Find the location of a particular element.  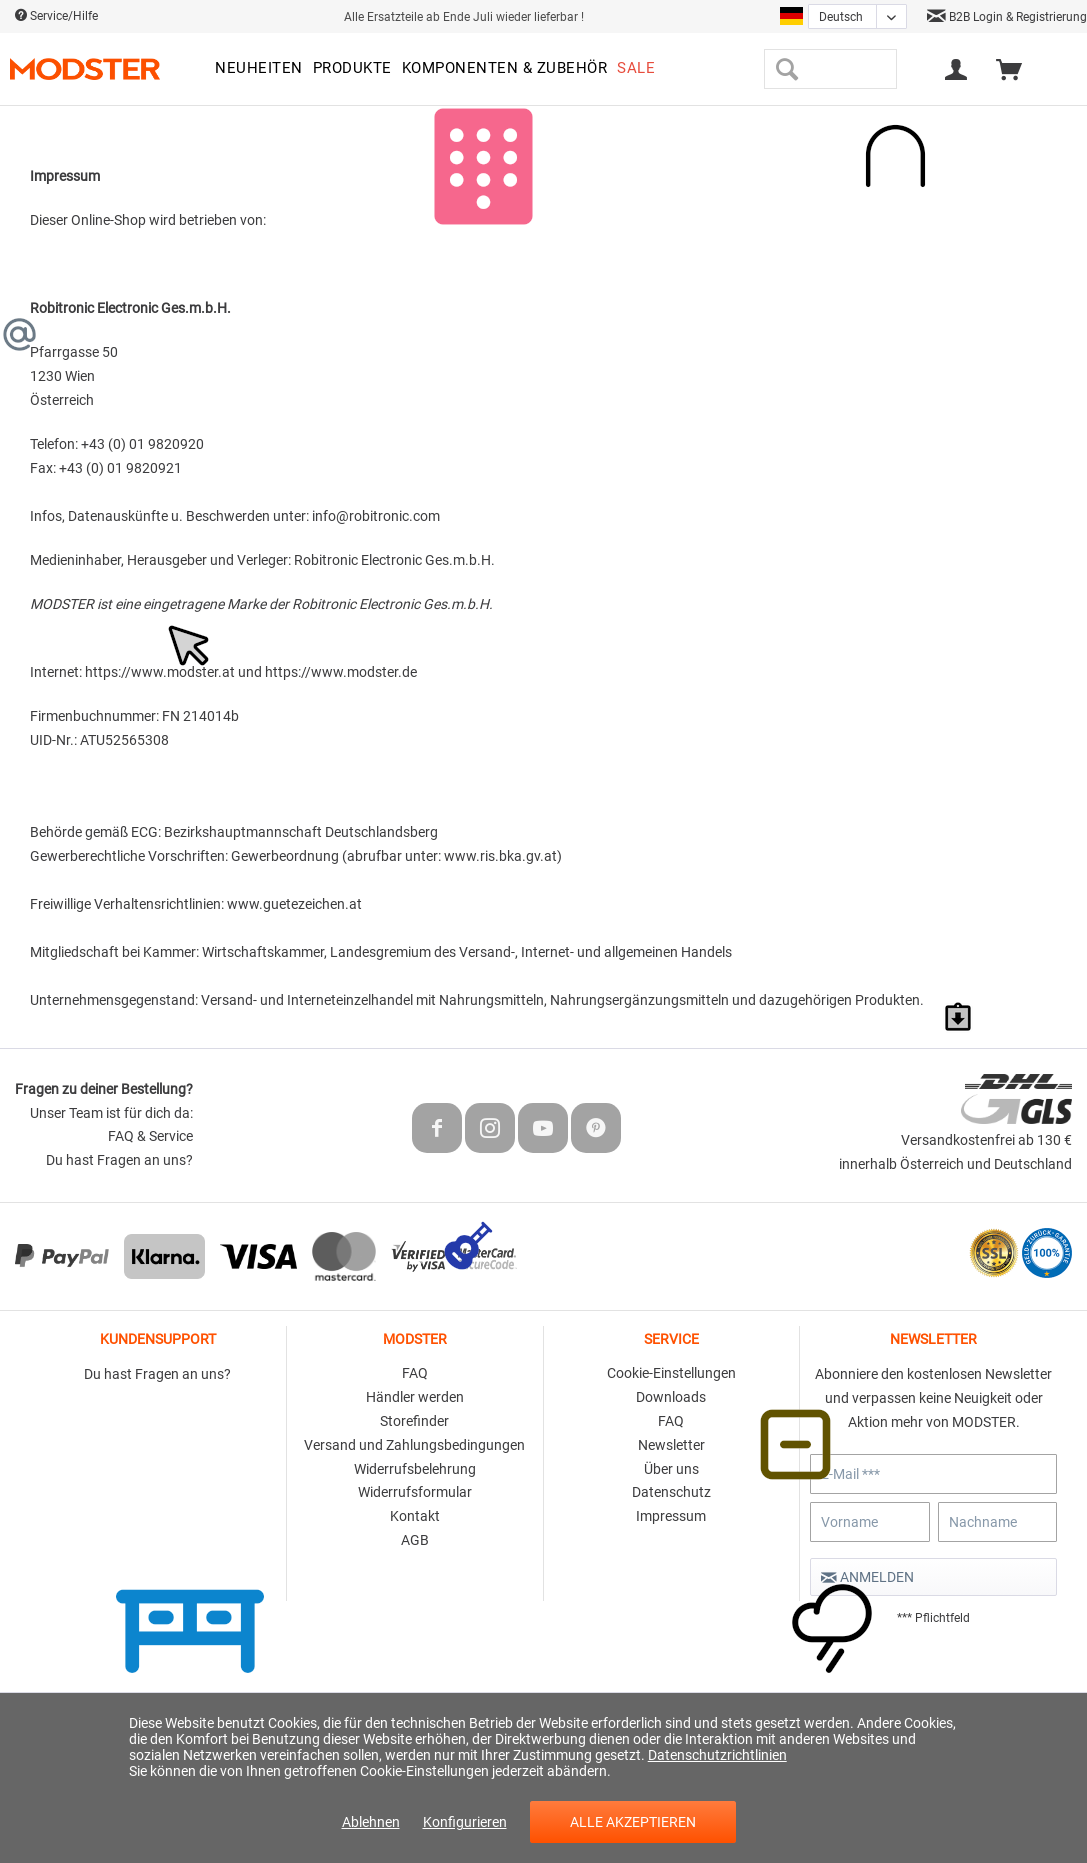

mouse cursor pointer is located at coordinates (188, 645).